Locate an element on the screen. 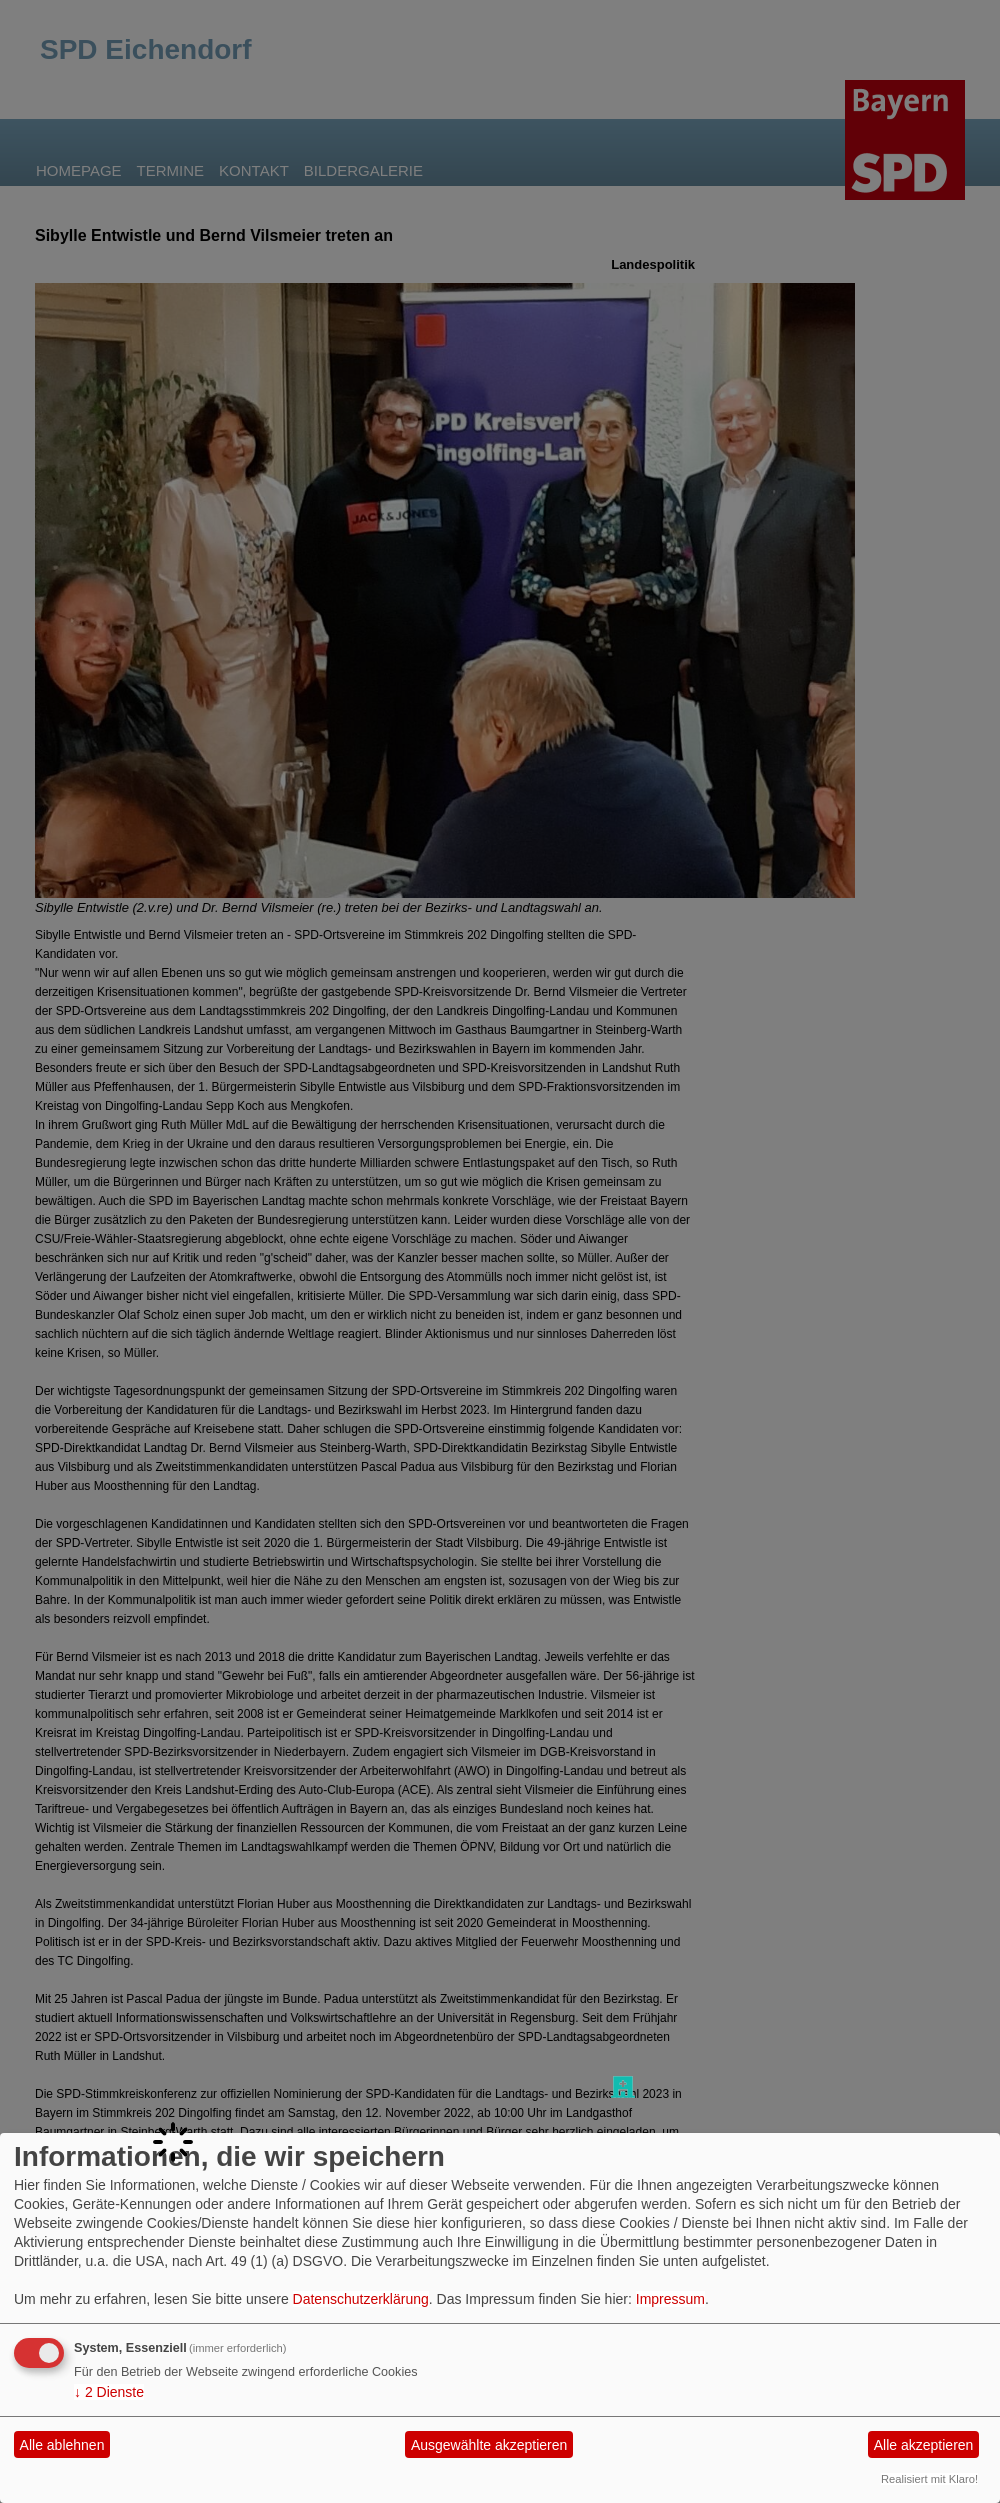 The height and width of the screenshot is (2503, 1000). indicates content is loading is located at coordinates (173, 2142).